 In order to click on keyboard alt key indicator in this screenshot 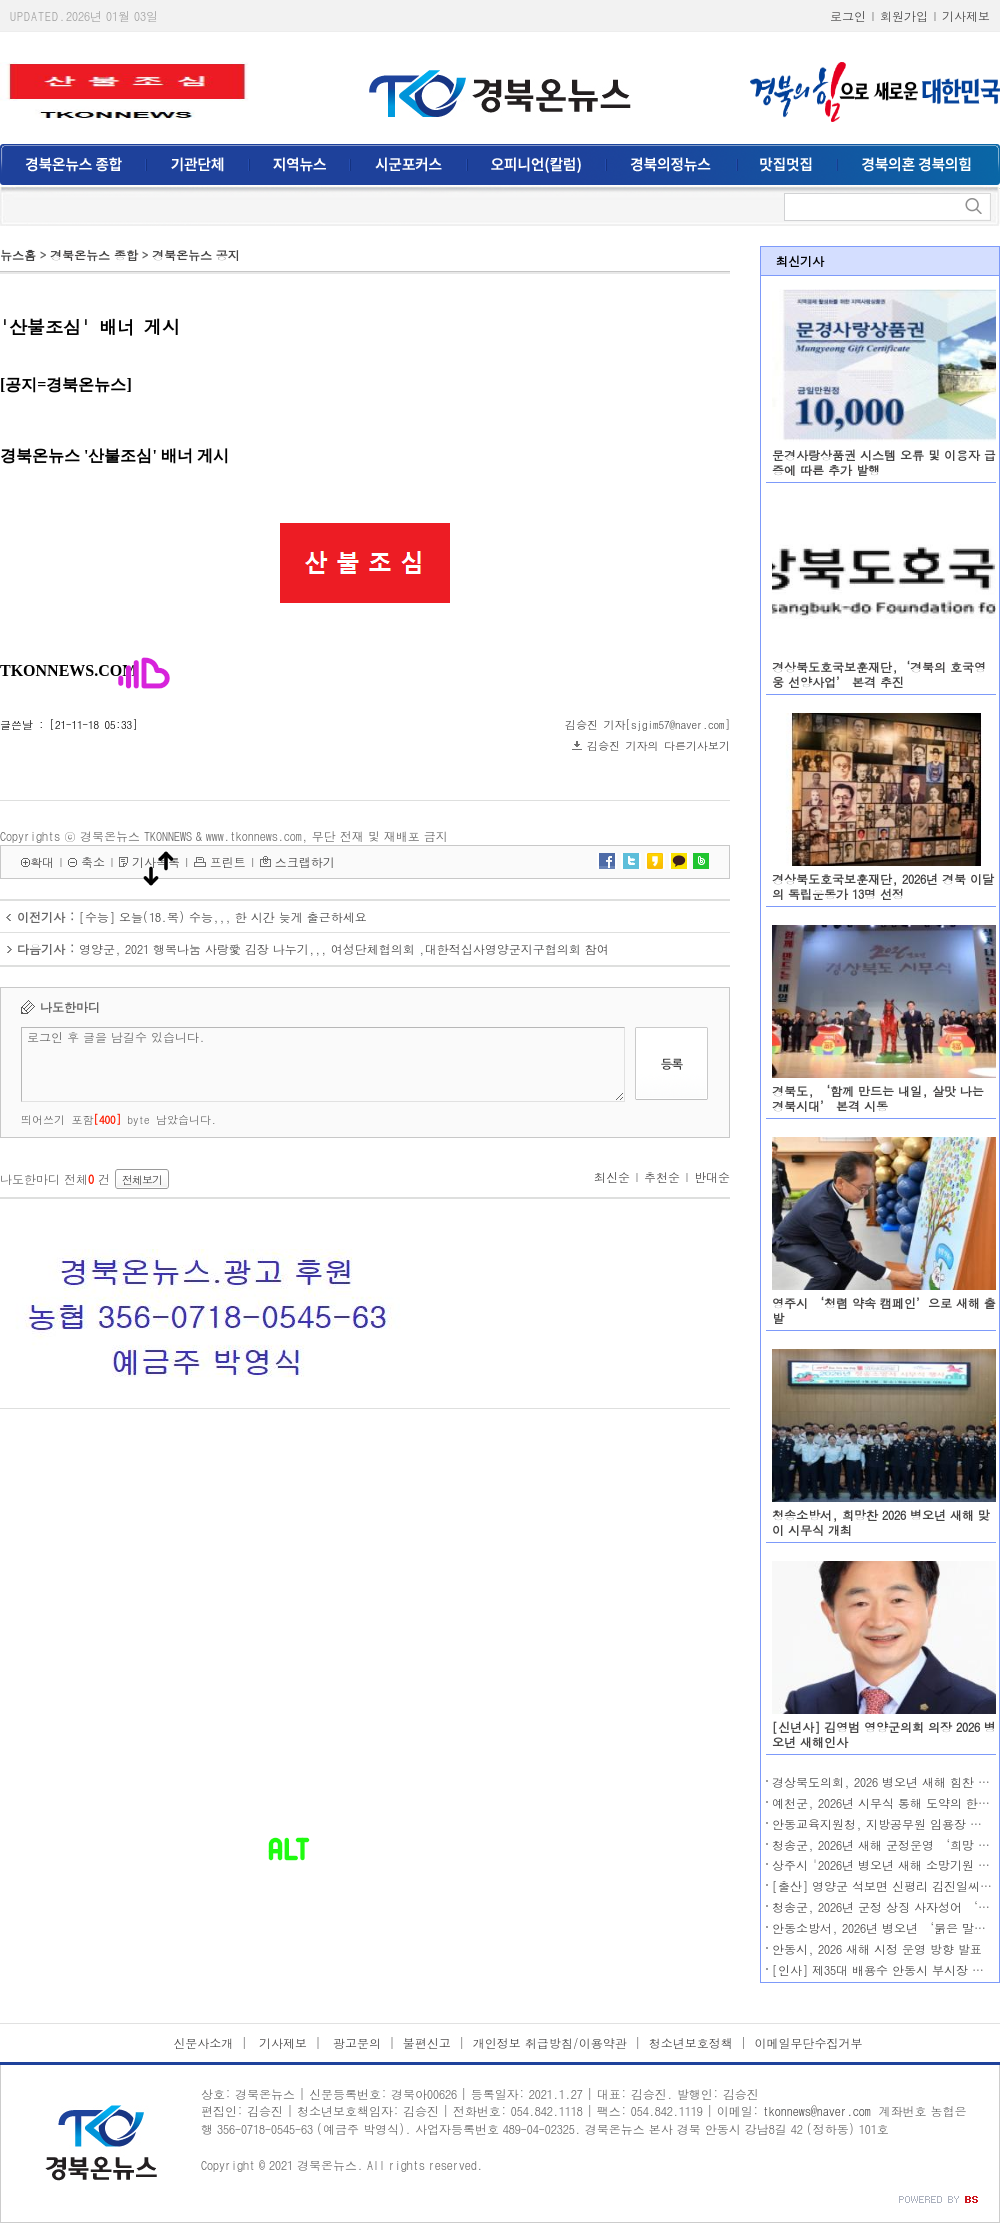, I will do `click(289, 1849)`.